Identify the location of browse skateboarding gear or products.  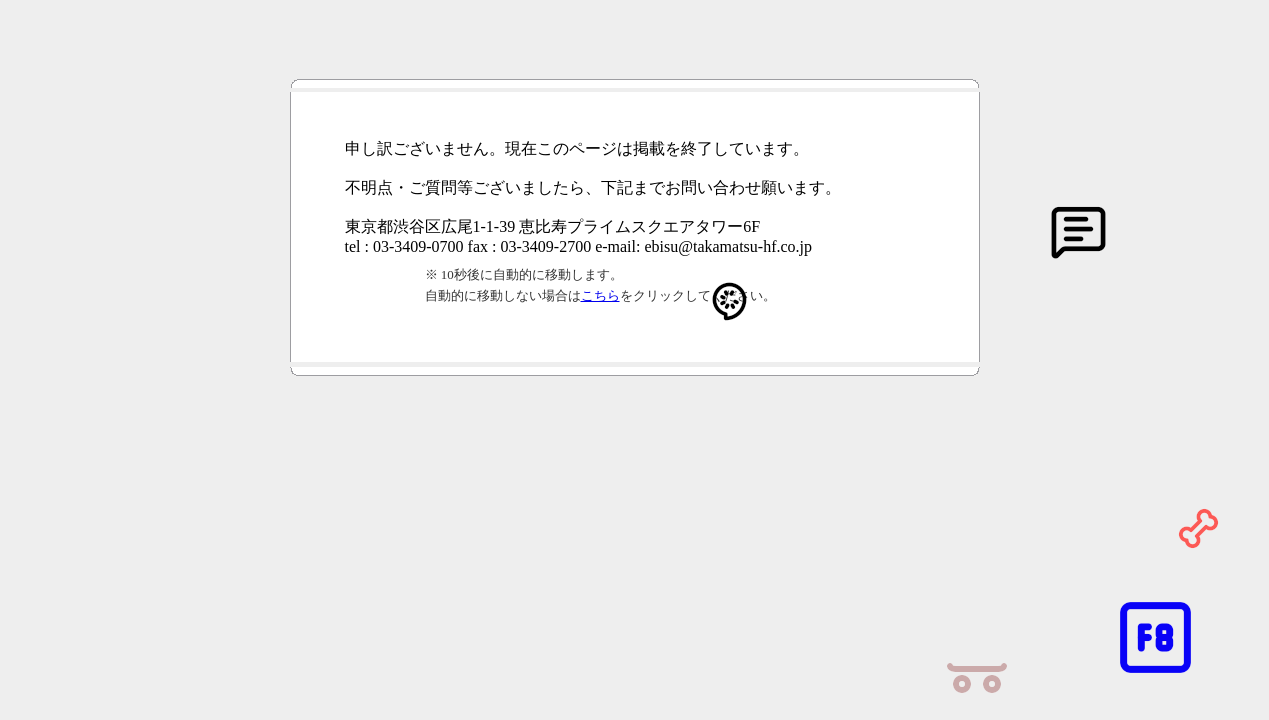
(977, 675).